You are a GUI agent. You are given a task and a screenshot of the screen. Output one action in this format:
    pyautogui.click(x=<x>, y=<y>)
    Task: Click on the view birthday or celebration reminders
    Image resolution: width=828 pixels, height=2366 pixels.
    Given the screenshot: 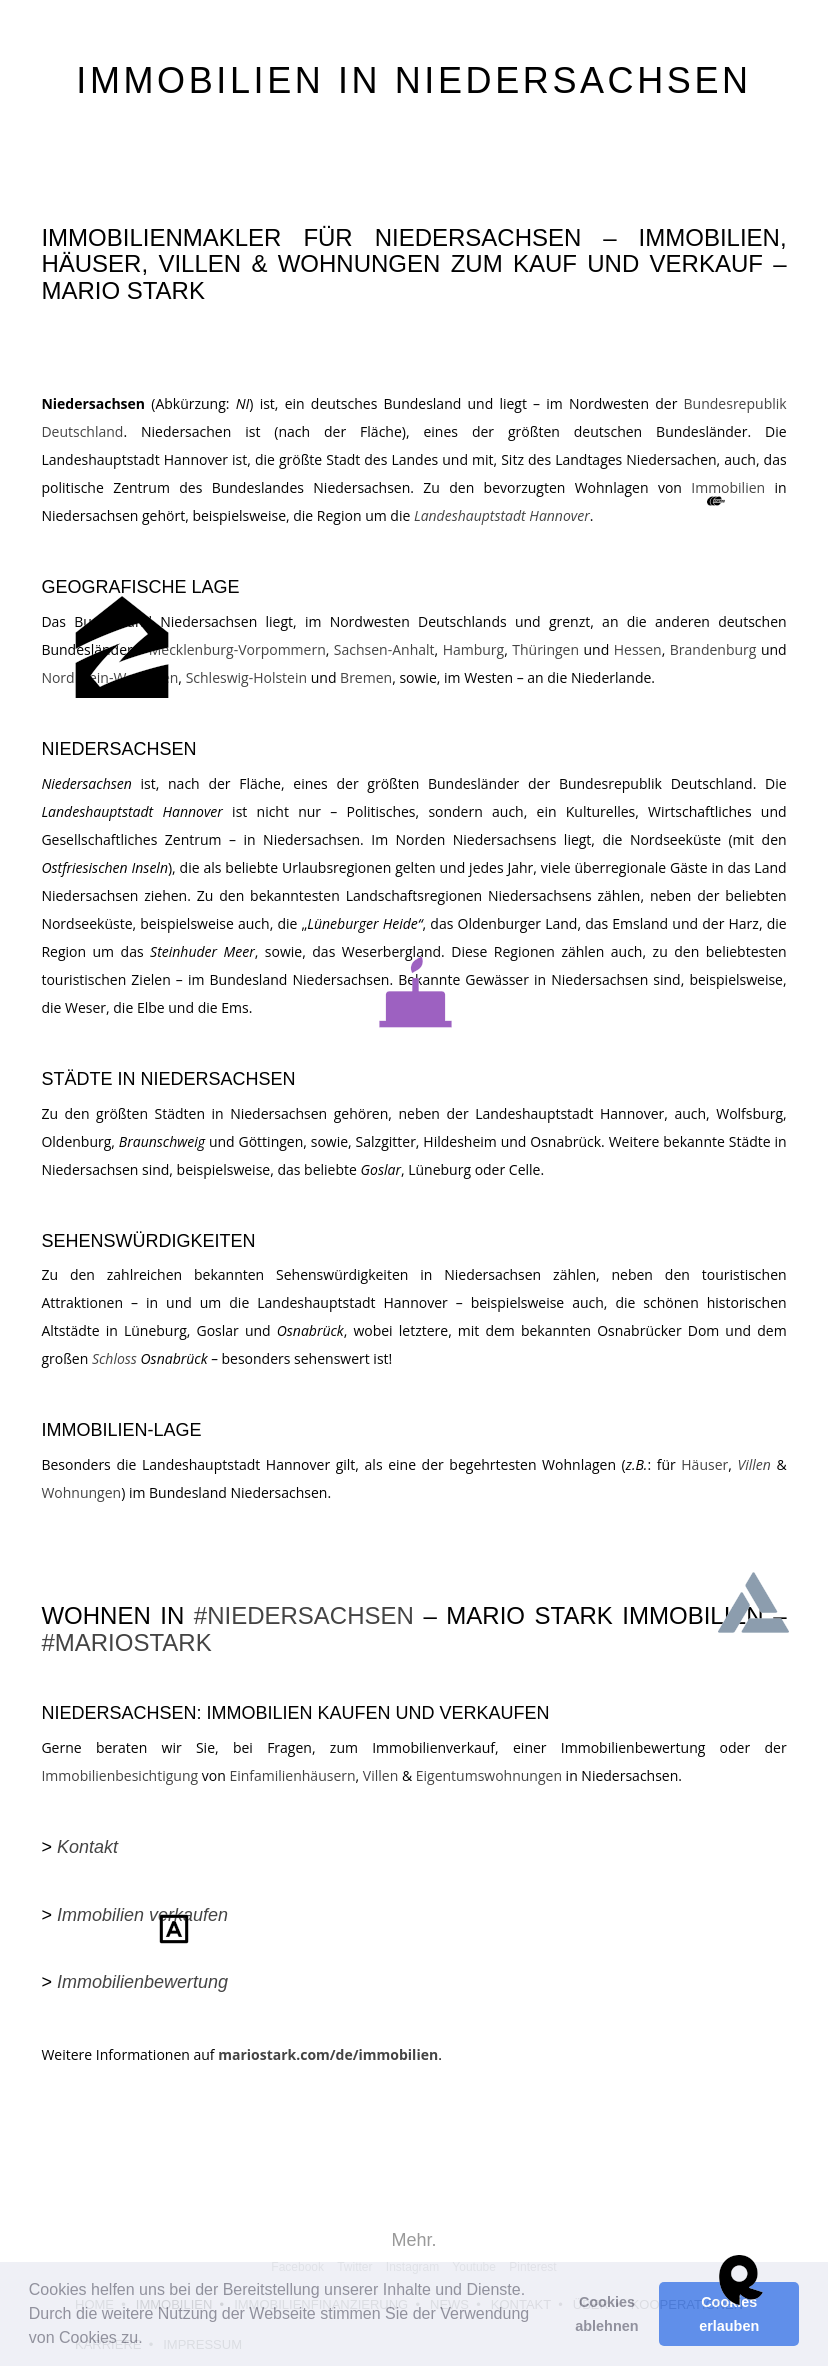 What is the action you would take?
    pyautogui.click(x=415, y=994)
    